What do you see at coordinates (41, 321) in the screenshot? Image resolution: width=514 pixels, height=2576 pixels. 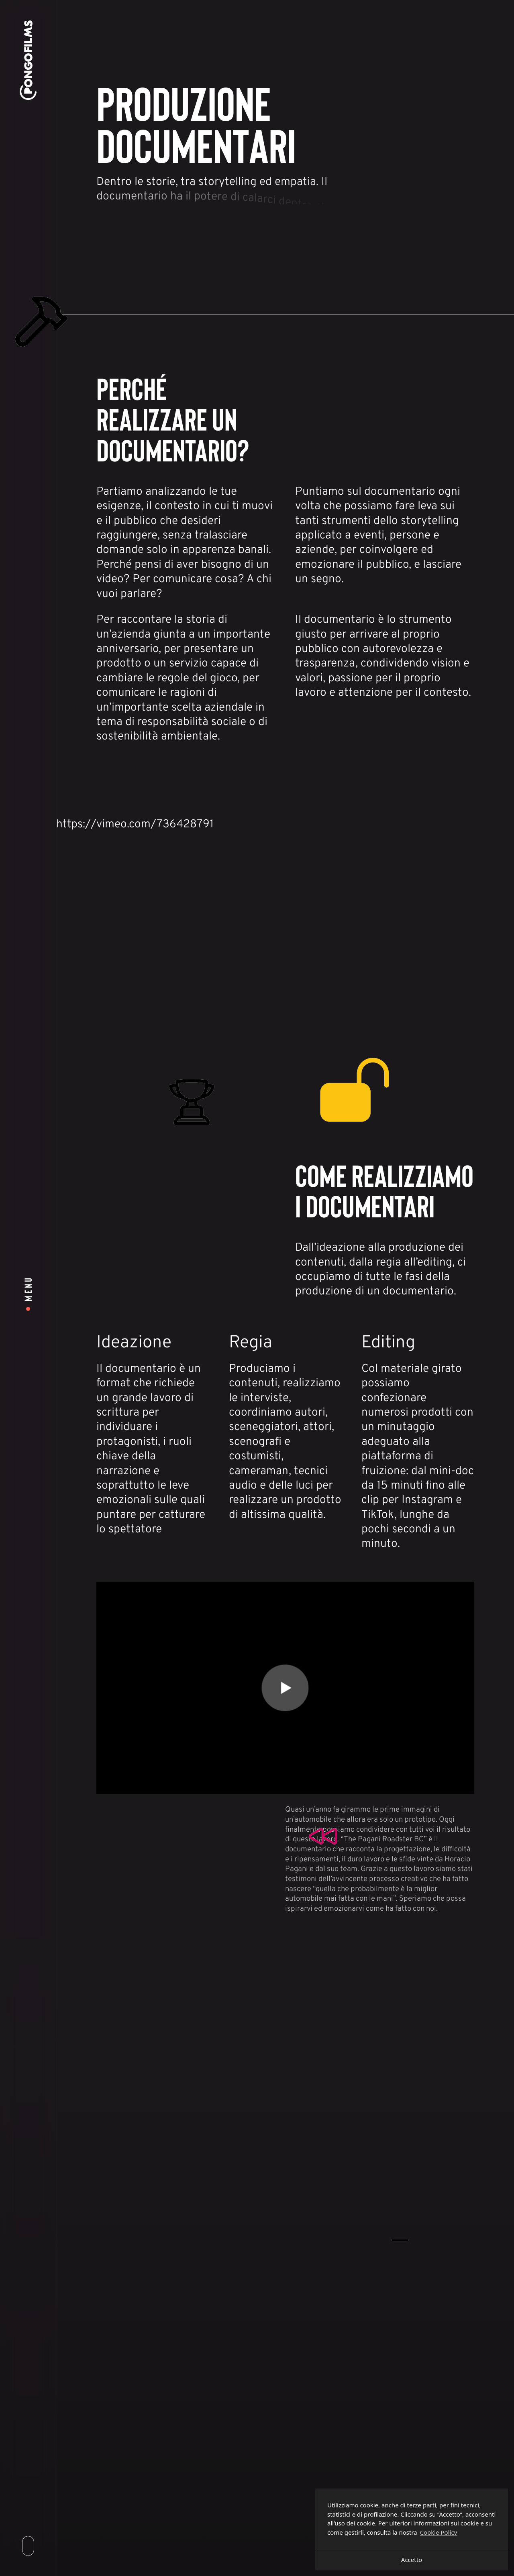 I see `access tools or settings` at bounding box center [41, 321].